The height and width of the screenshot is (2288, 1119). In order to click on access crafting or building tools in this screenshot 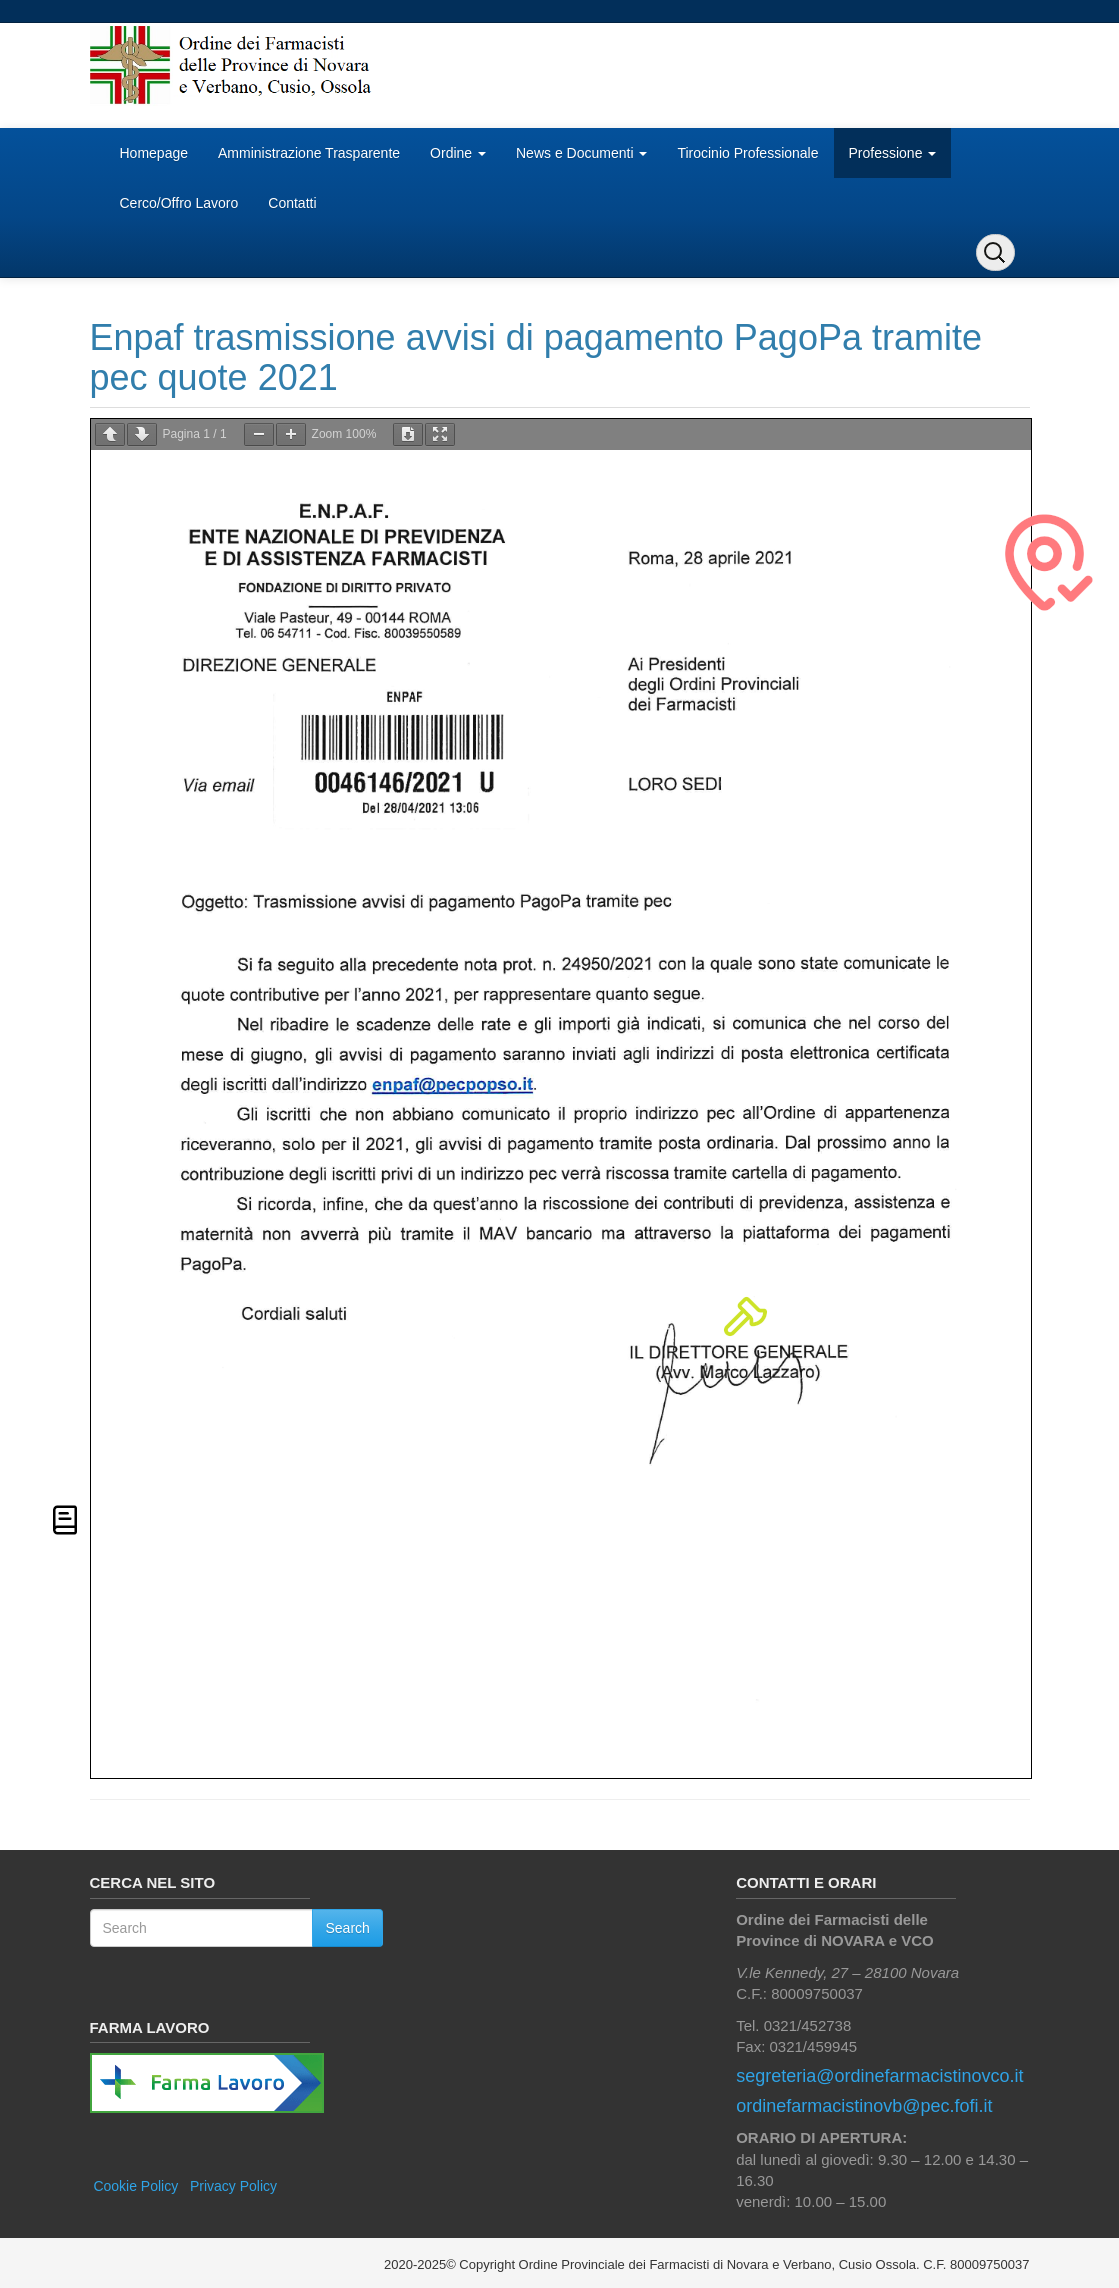, I will do `click(745, 1316)`.